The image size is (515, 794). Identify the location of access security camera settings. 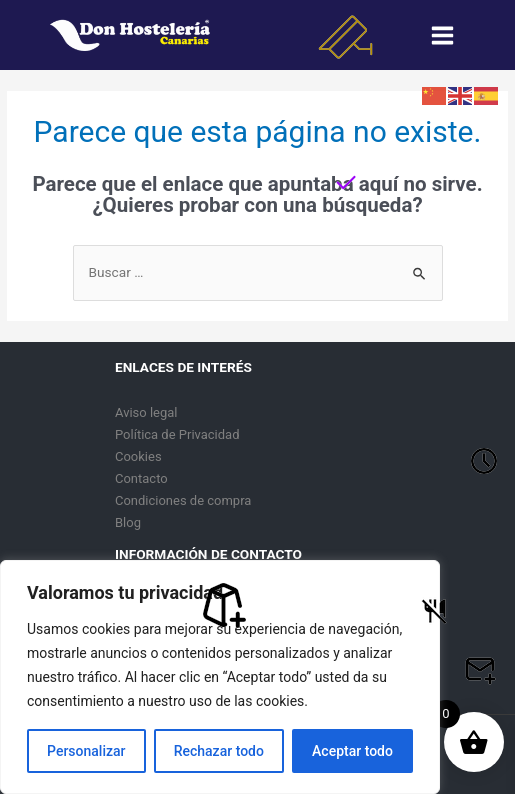
(345, 40).